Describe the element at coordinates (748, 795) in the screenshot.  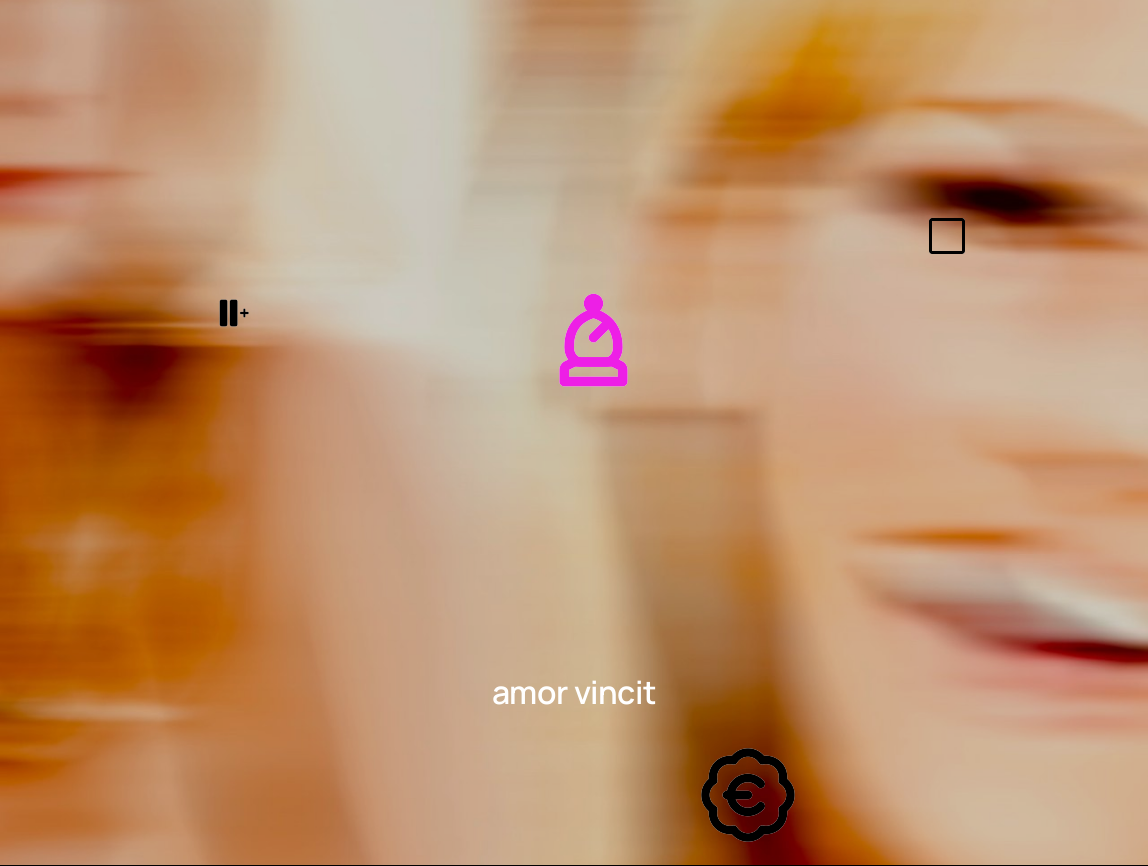
I see `indicates euro currency or pricing` at that location.